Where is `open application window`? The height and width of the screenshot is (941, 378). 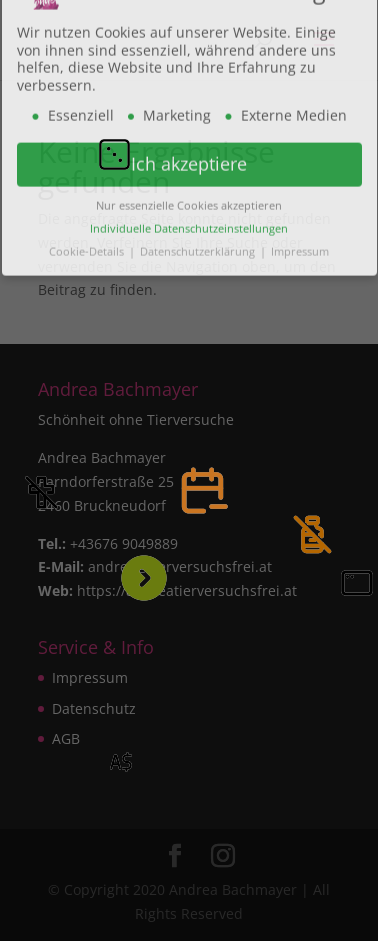
open application window is located at coordinates (357, 583).